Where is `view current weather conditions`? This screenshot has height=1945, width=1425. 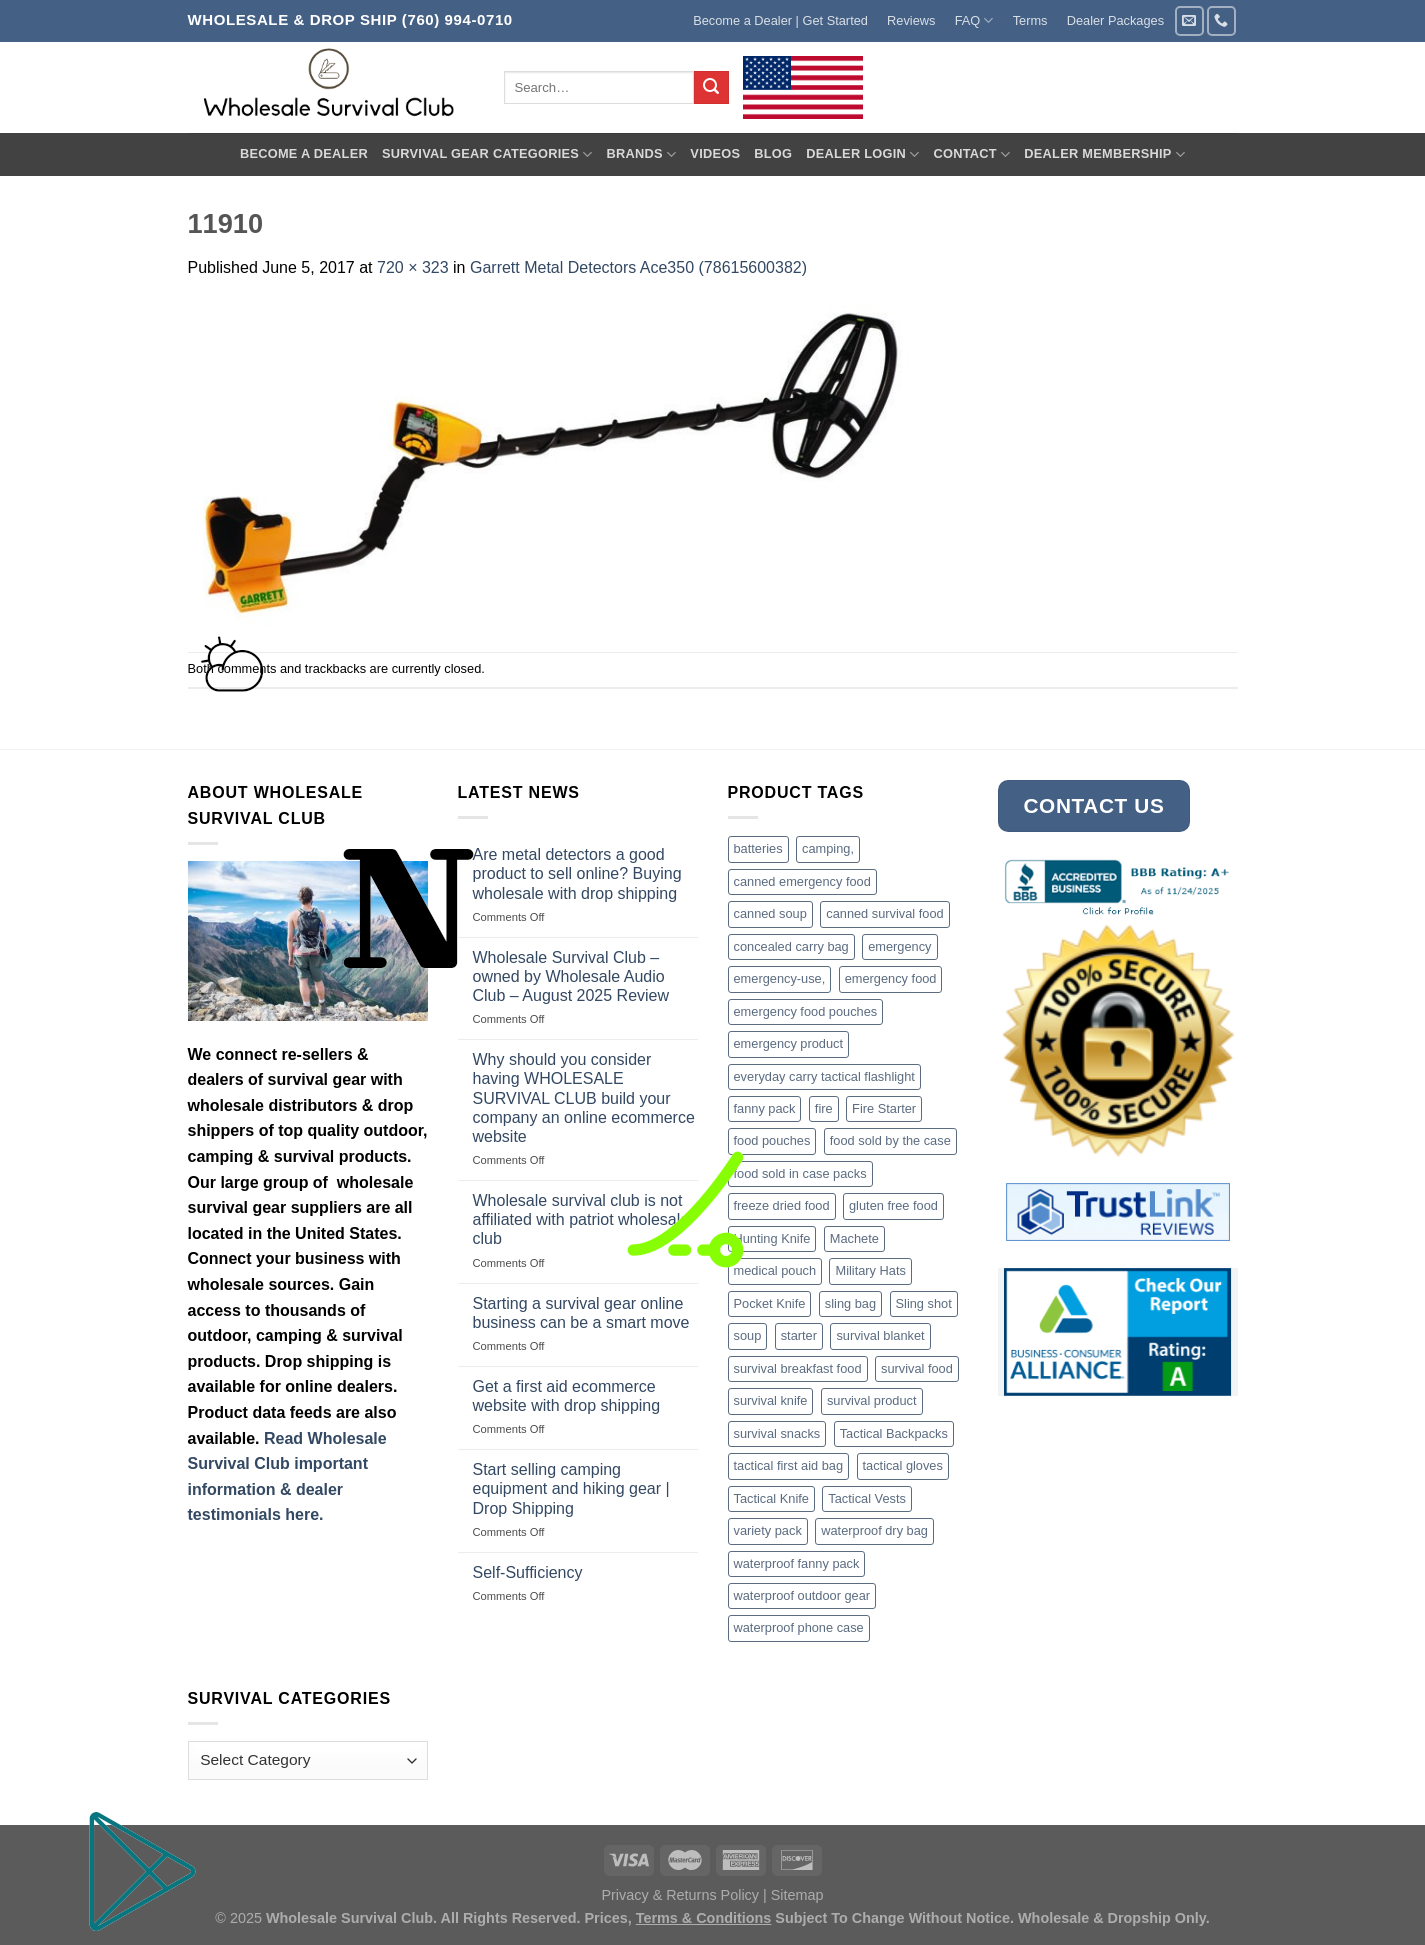
view current weather conditions is located at coordinates (232, 665).